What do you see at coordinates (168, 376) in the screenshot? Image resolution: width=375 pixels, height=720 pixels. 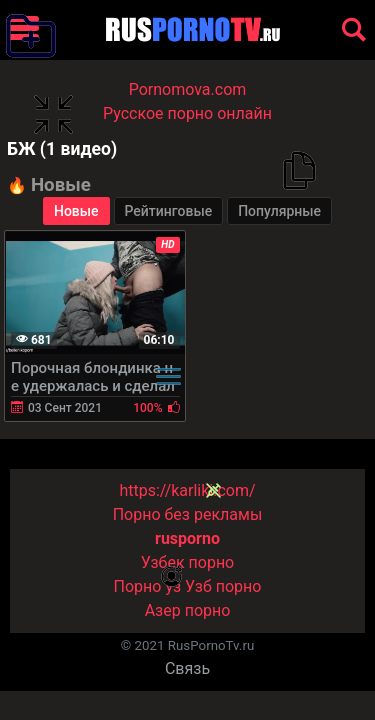 I see `open navigation menu` at bounding box center [168, 376].